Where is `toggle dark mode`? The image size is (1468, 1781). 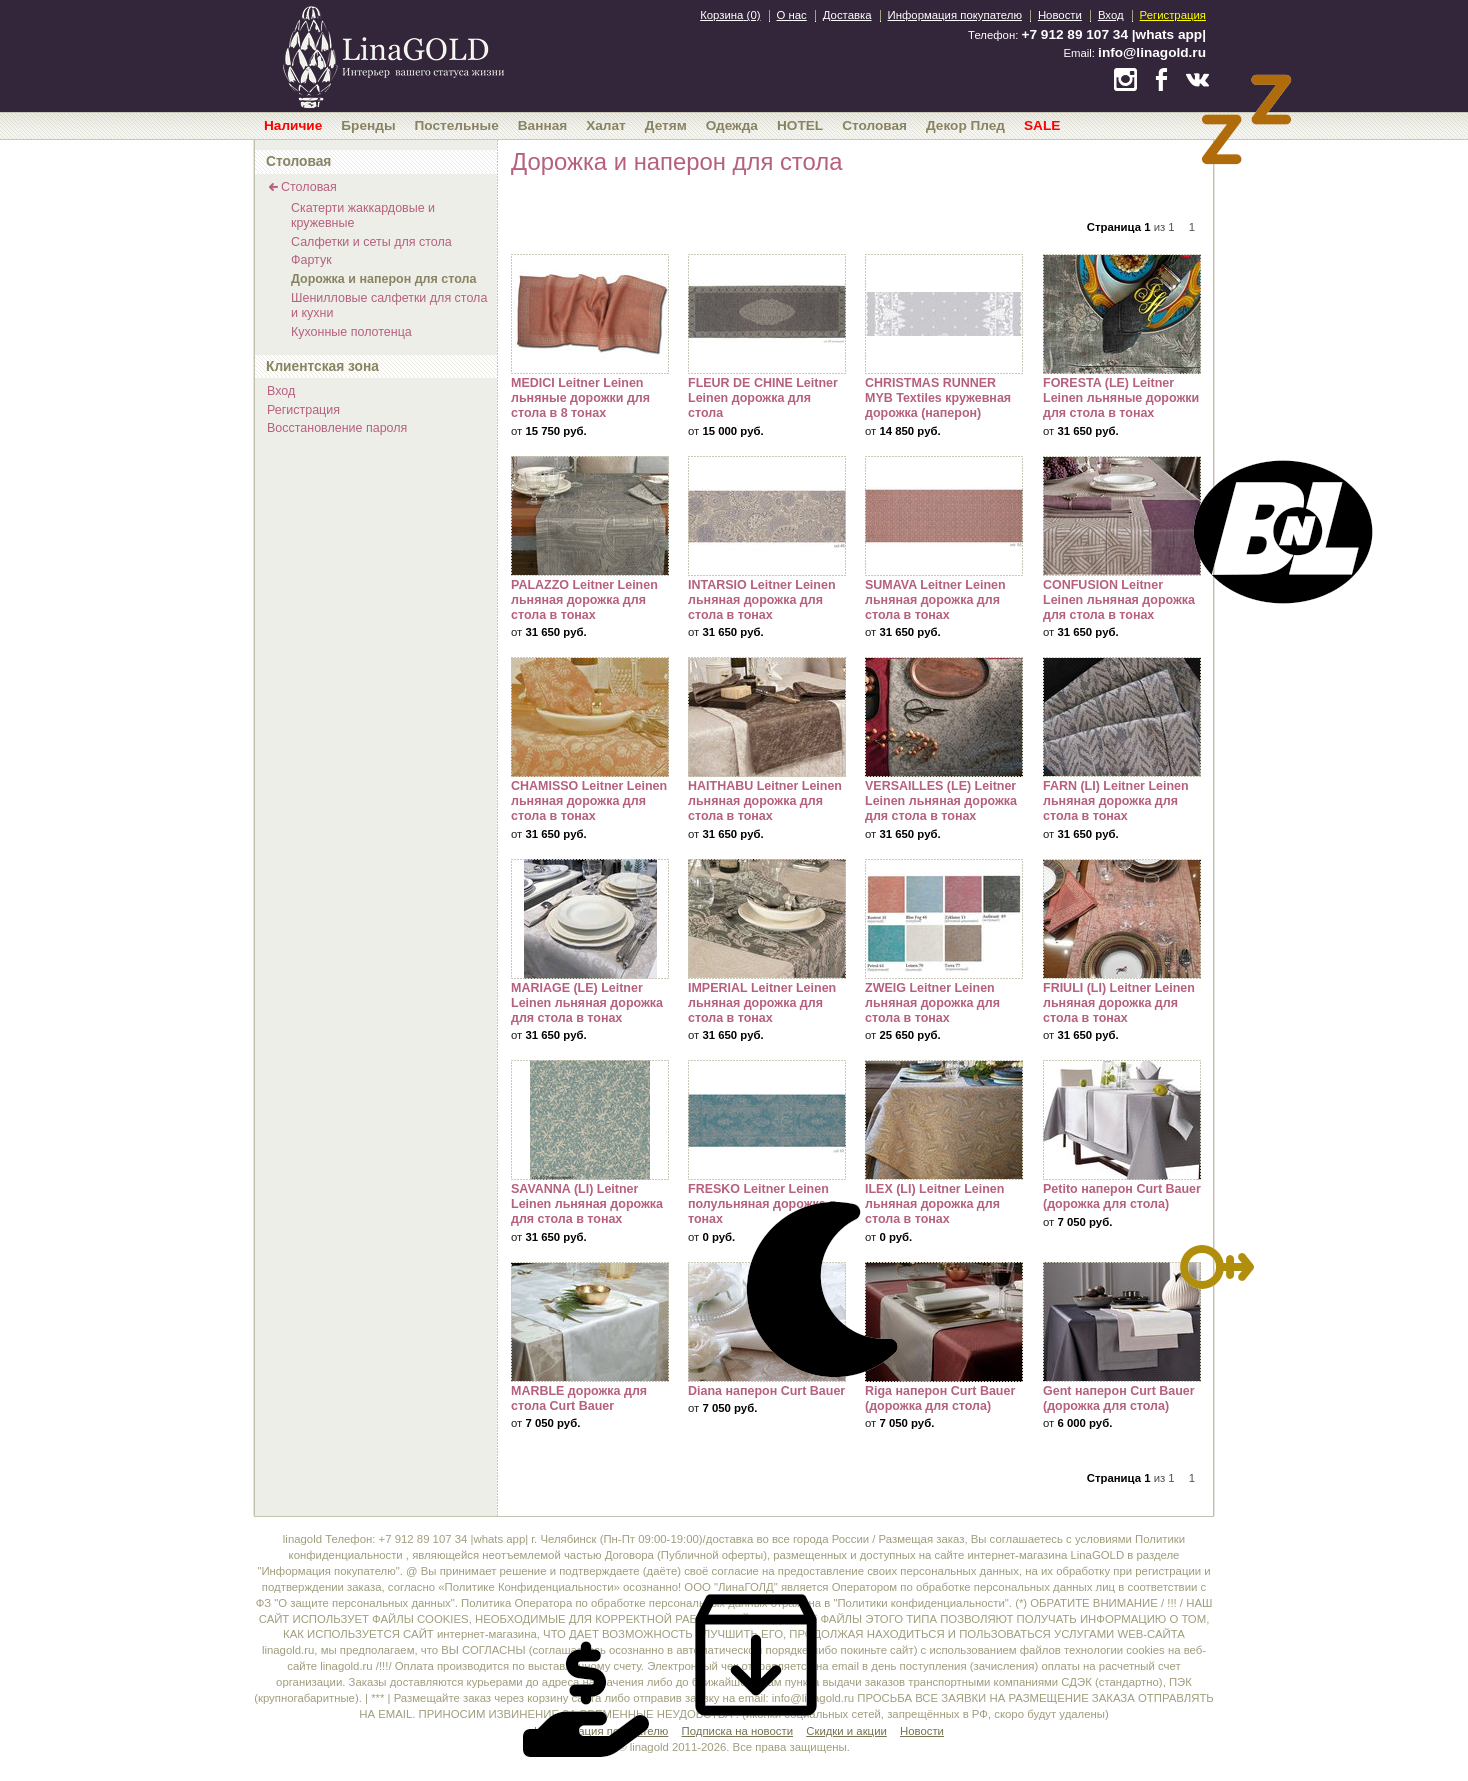 toggle dark mode is located at coordinates (834, 1289).